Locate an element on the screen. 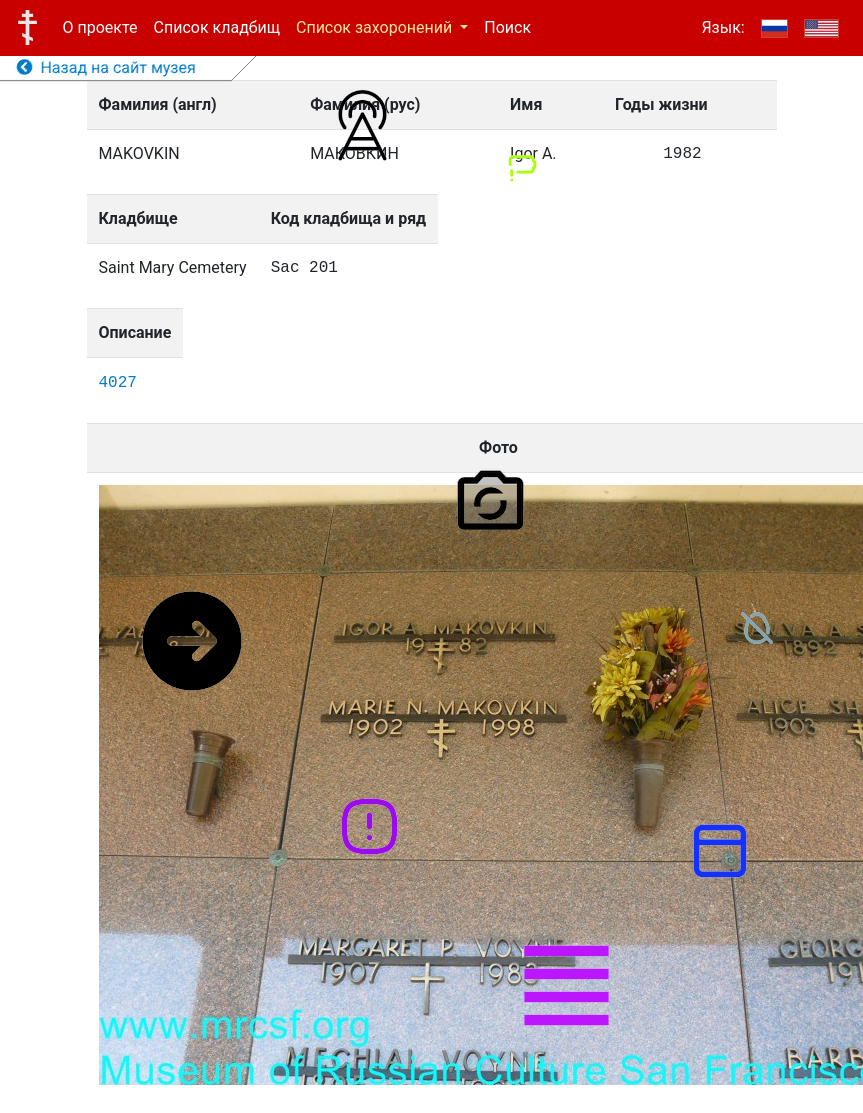  view important alert or warning is located at coordinates (369, 826).